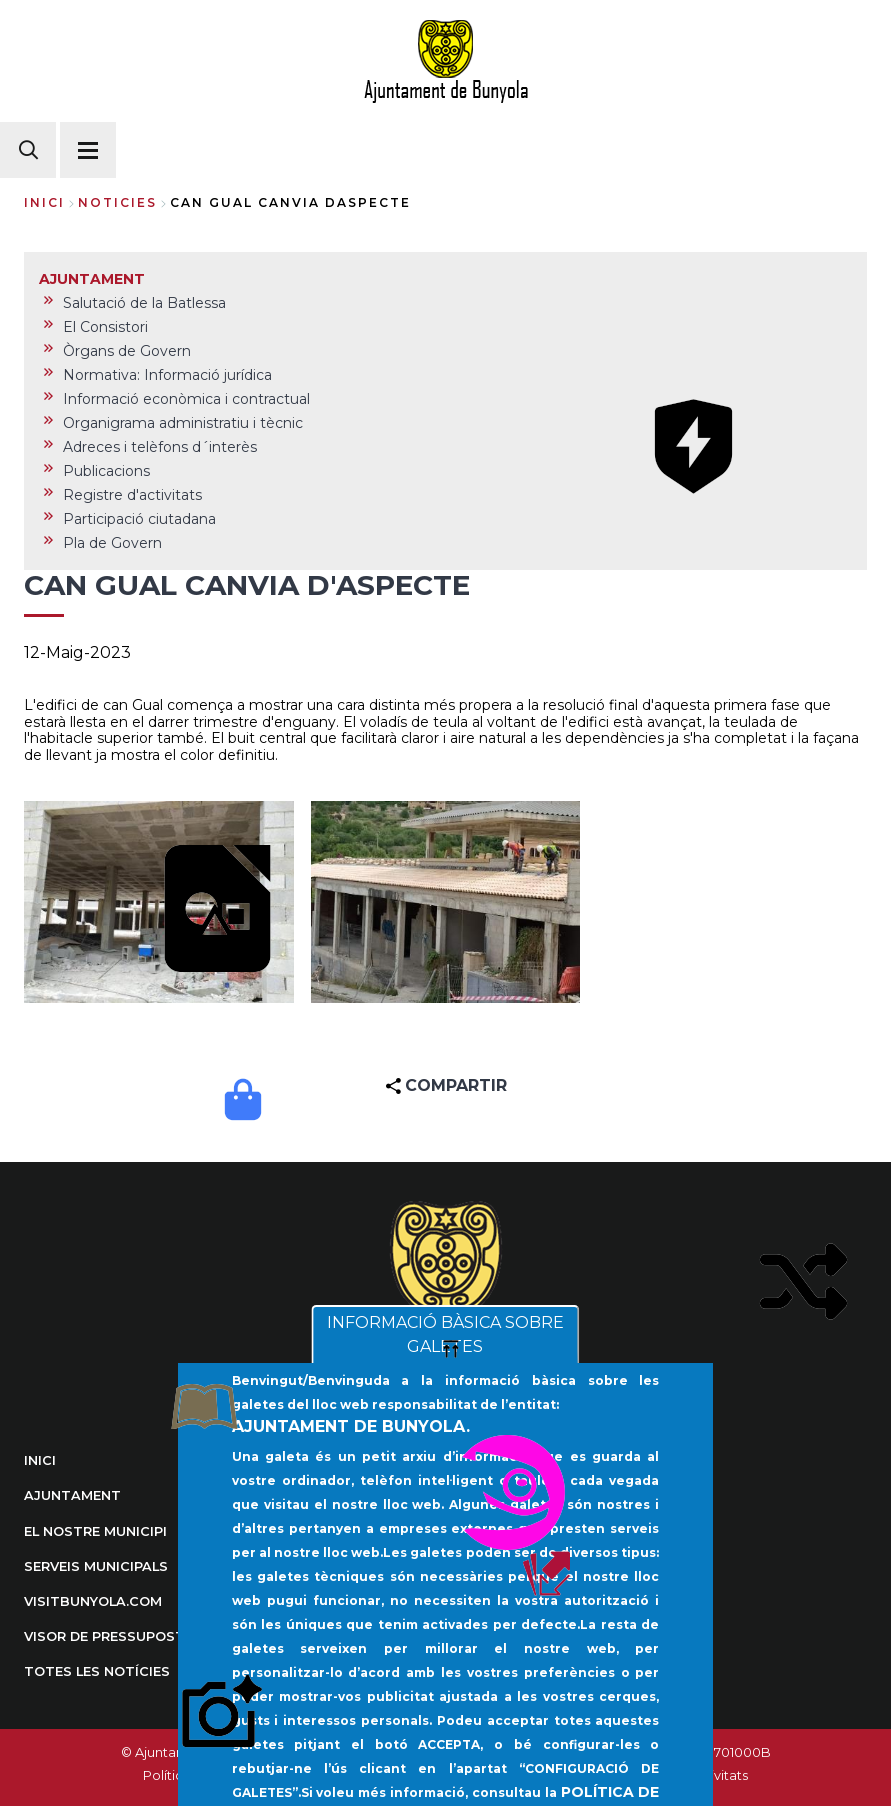 This screenshot has height=1806, width=891. Describe the element at coordinates (693, 446) in the screenshot. I see `indicates active security protection or firewall enabled` at that location.